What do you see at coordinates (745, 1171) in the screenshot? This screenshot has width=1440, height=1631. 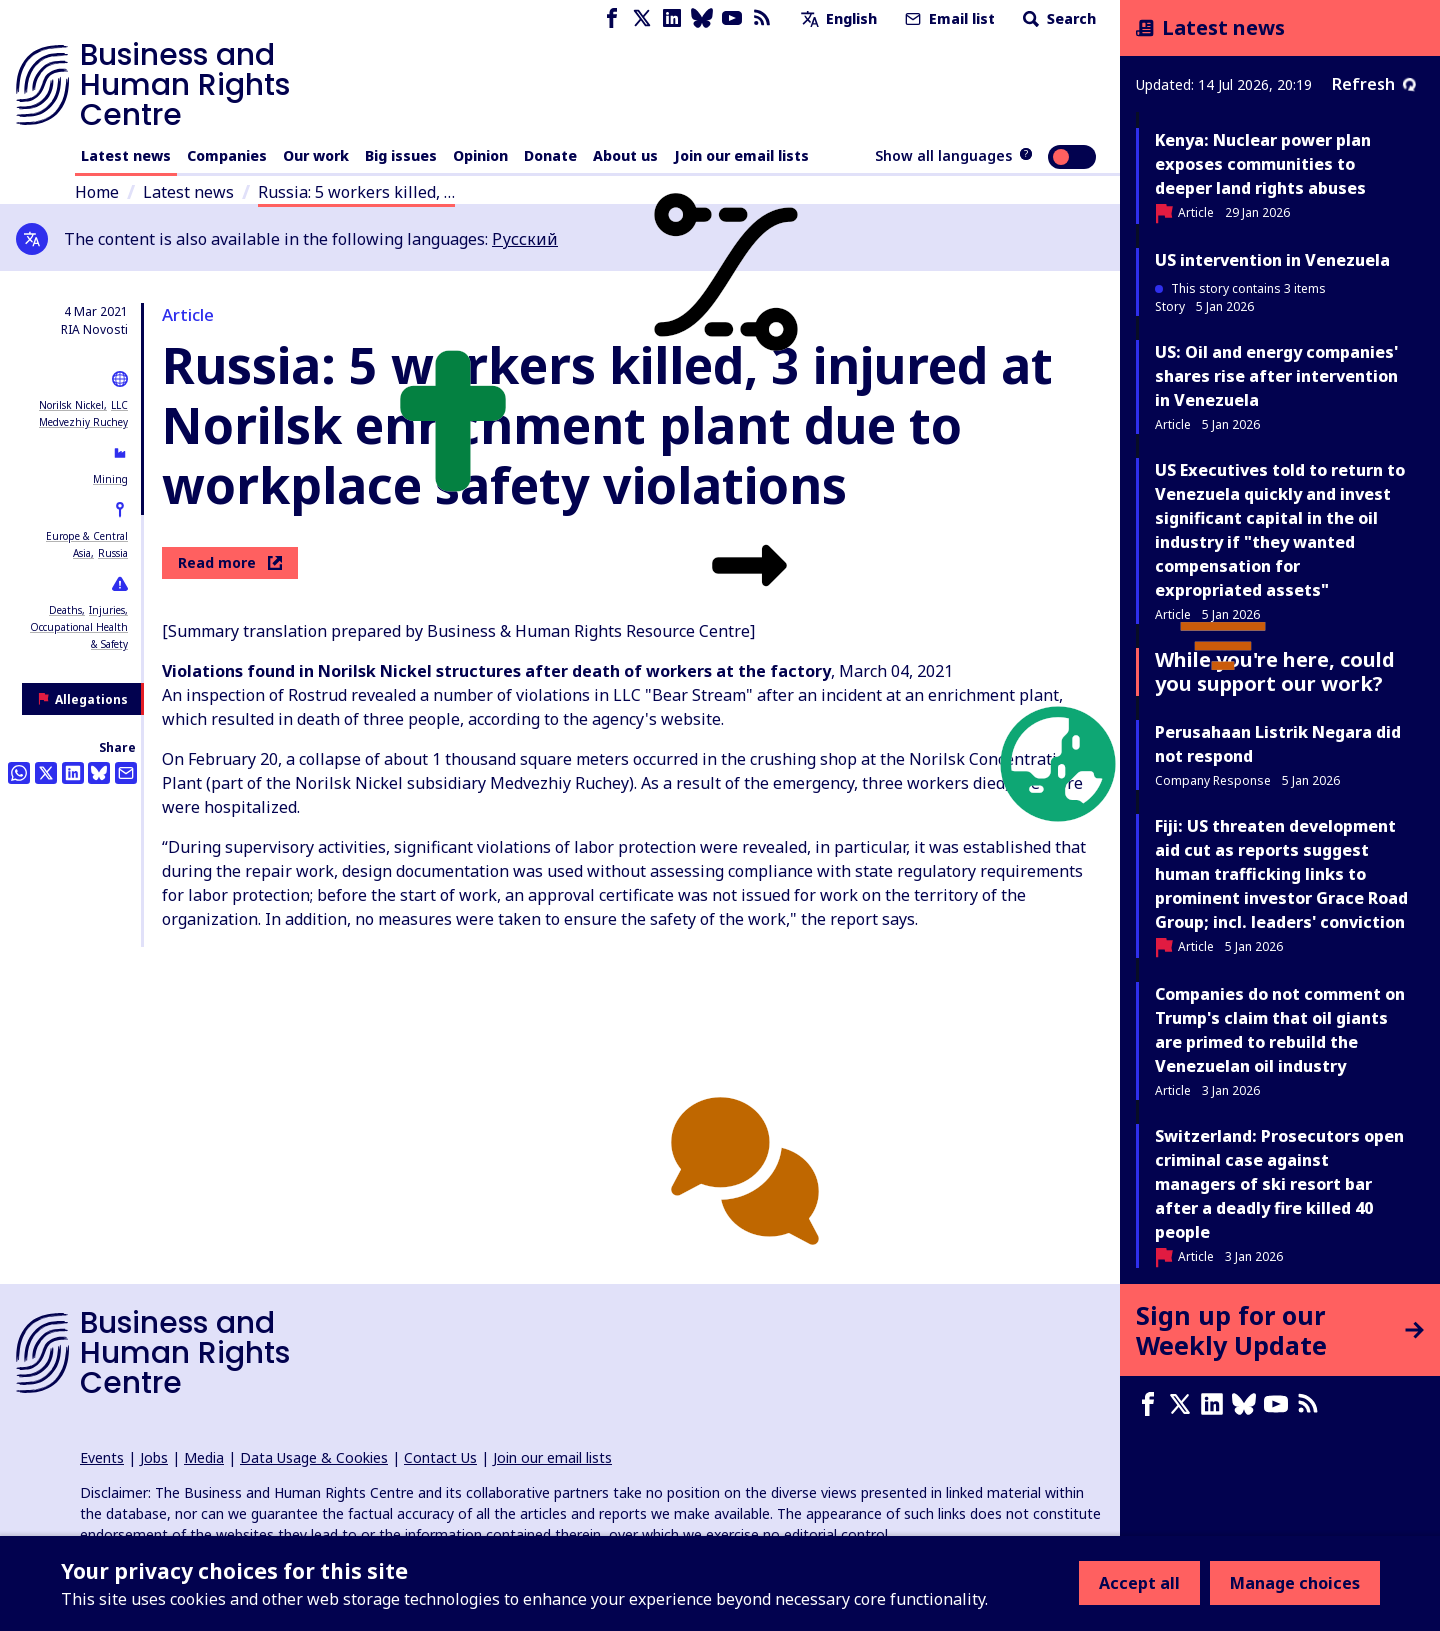 I see `open chat or messaging` at bounding box center [745, 1171].